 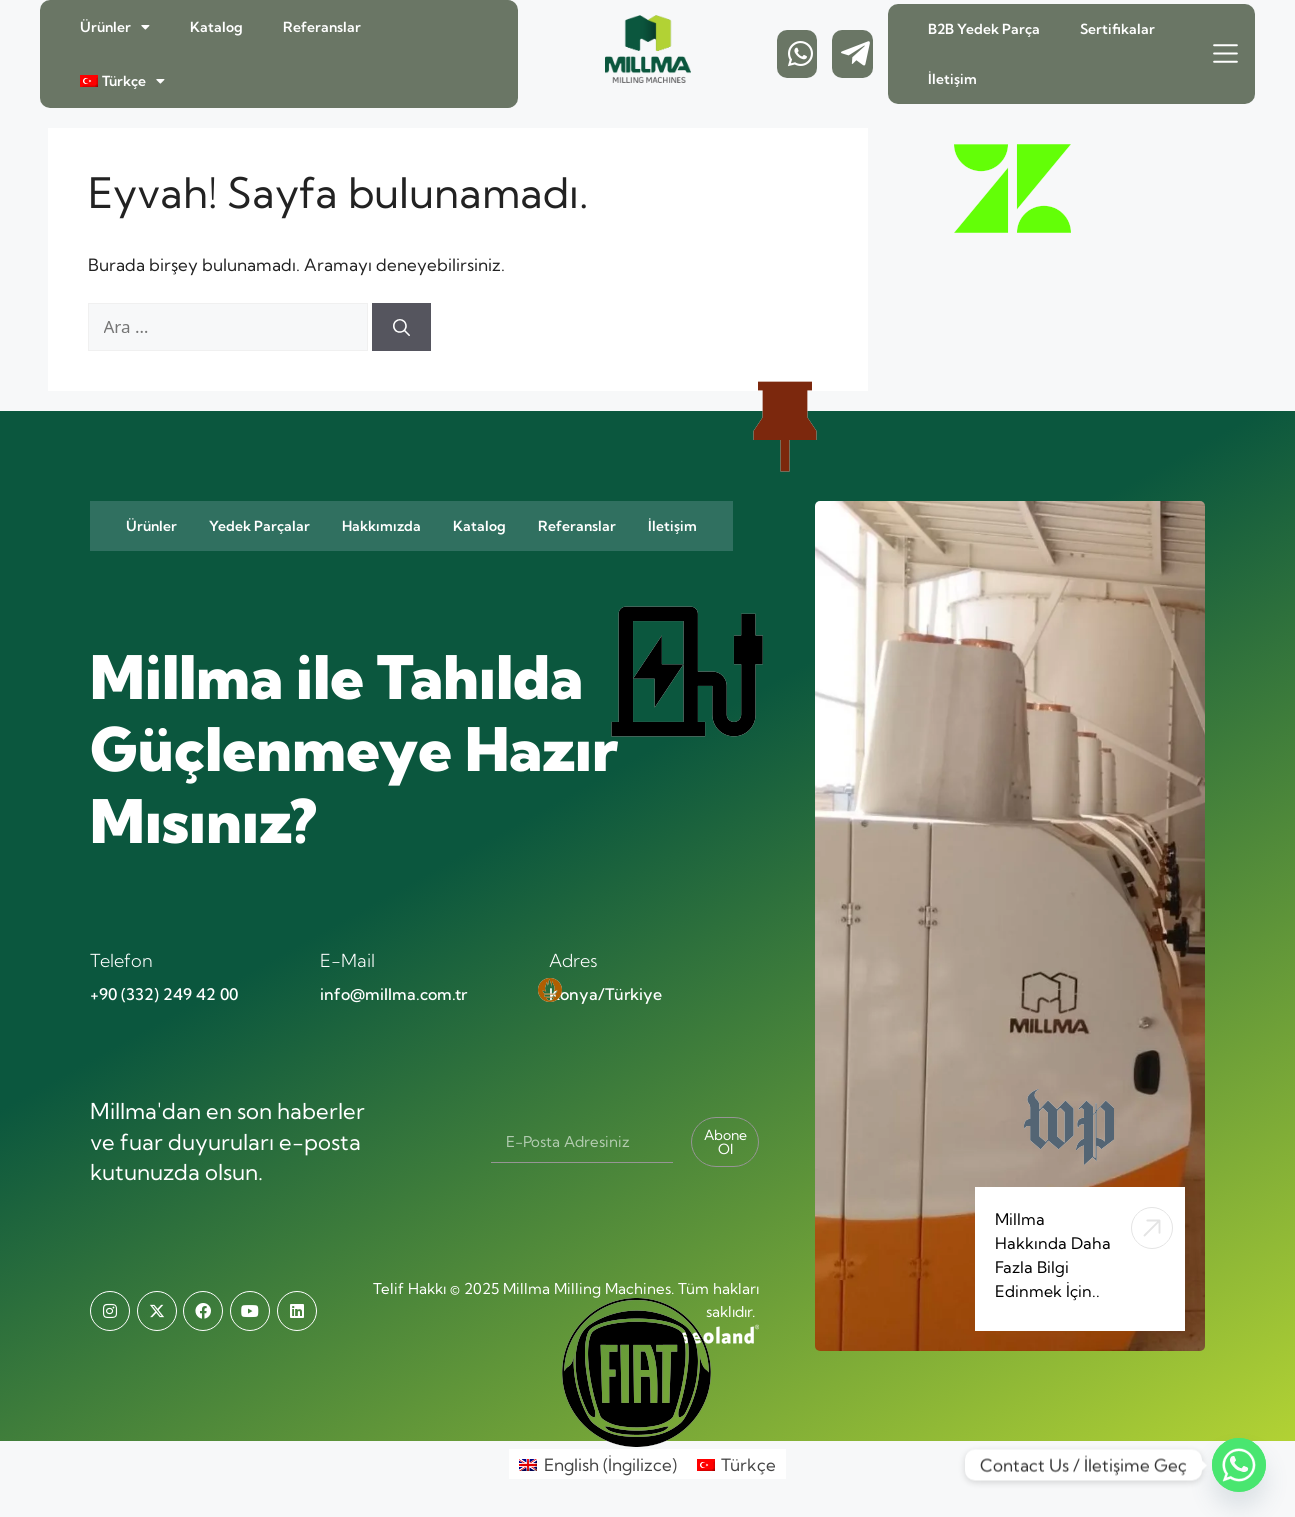 What do you see at coordinates (1012, 188) in the screenshot?
I see `open zendesk support portal` at bounding box center [1012, 188].